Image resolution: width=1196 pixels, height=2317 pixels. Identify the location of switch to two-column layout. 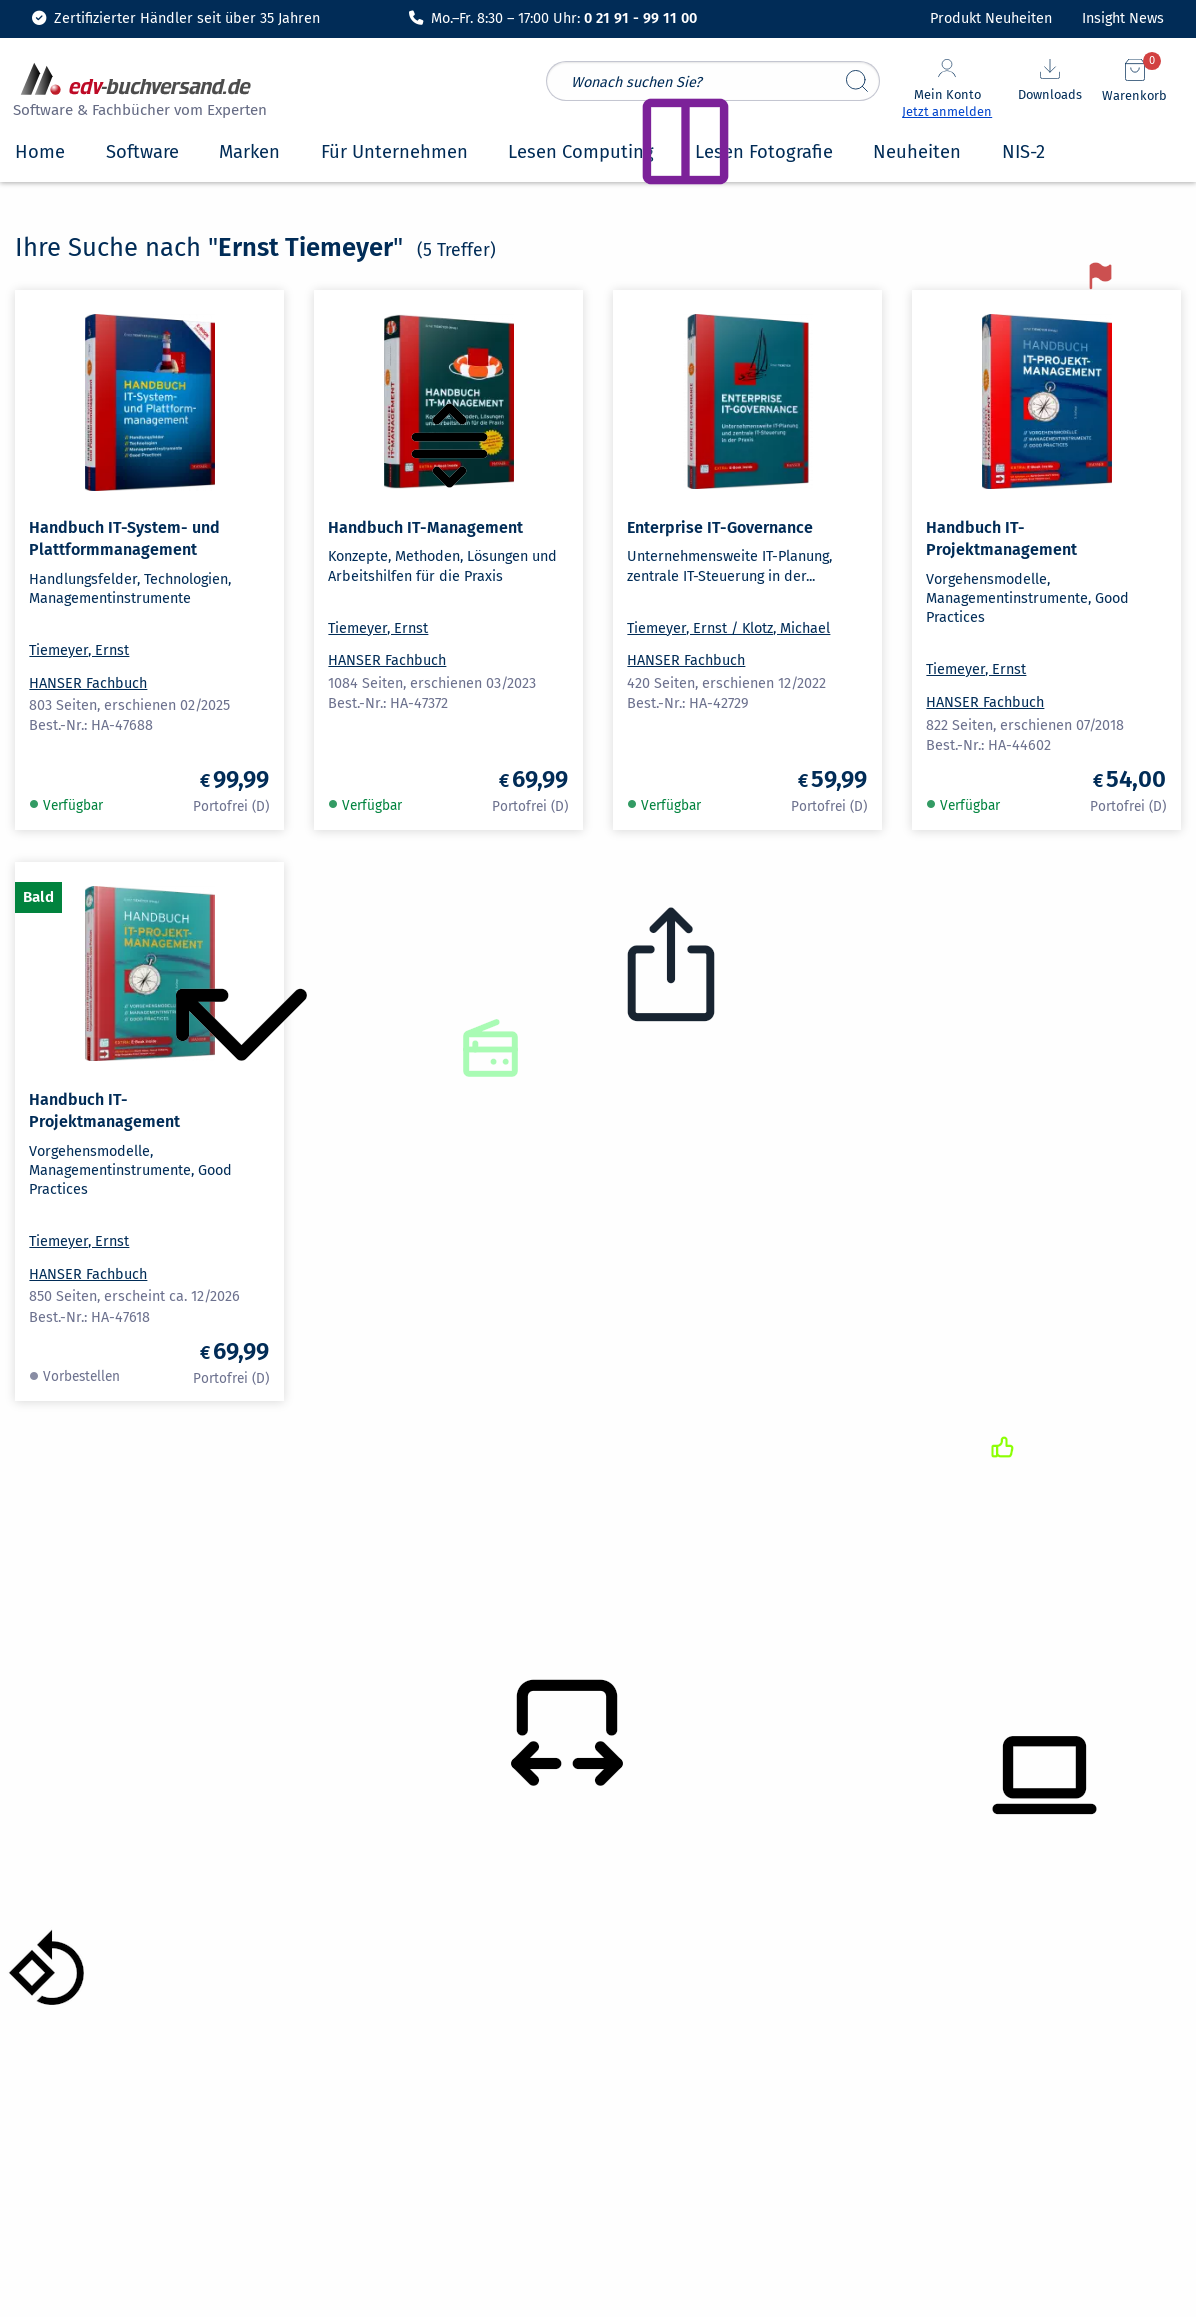
(685, 141).